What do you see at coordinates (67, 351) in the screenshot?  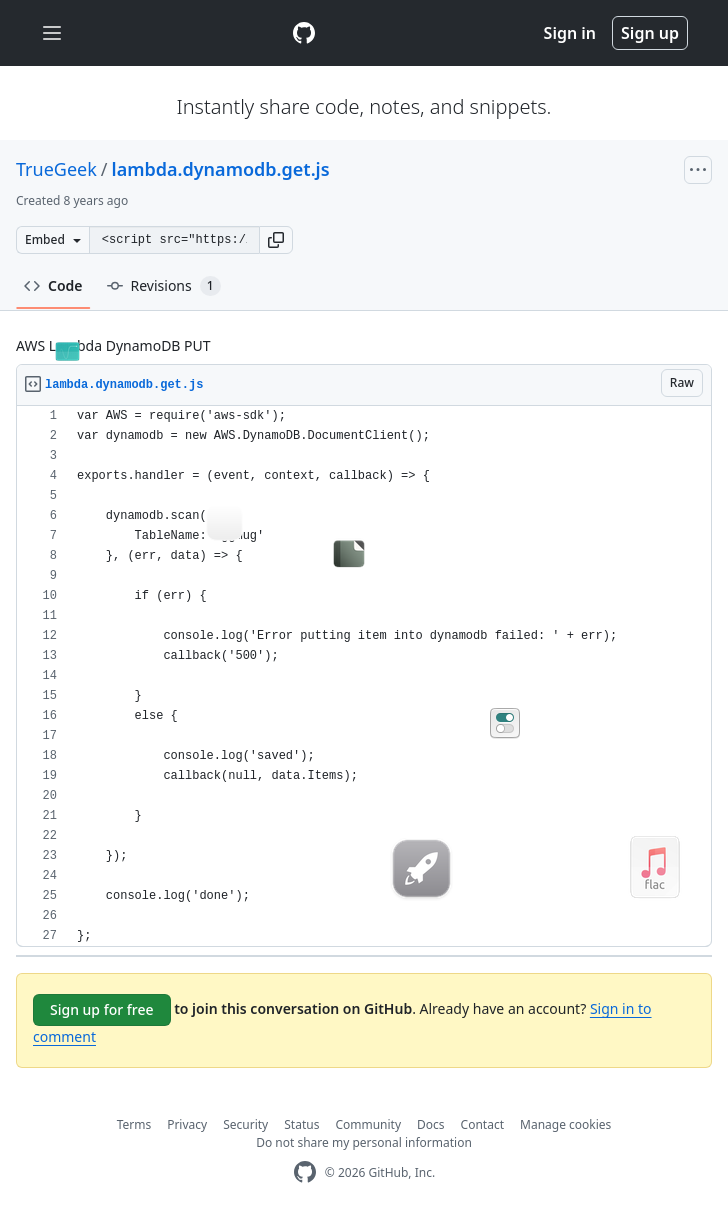 I see `open system resource monitor` at bounding box center [67, 351].